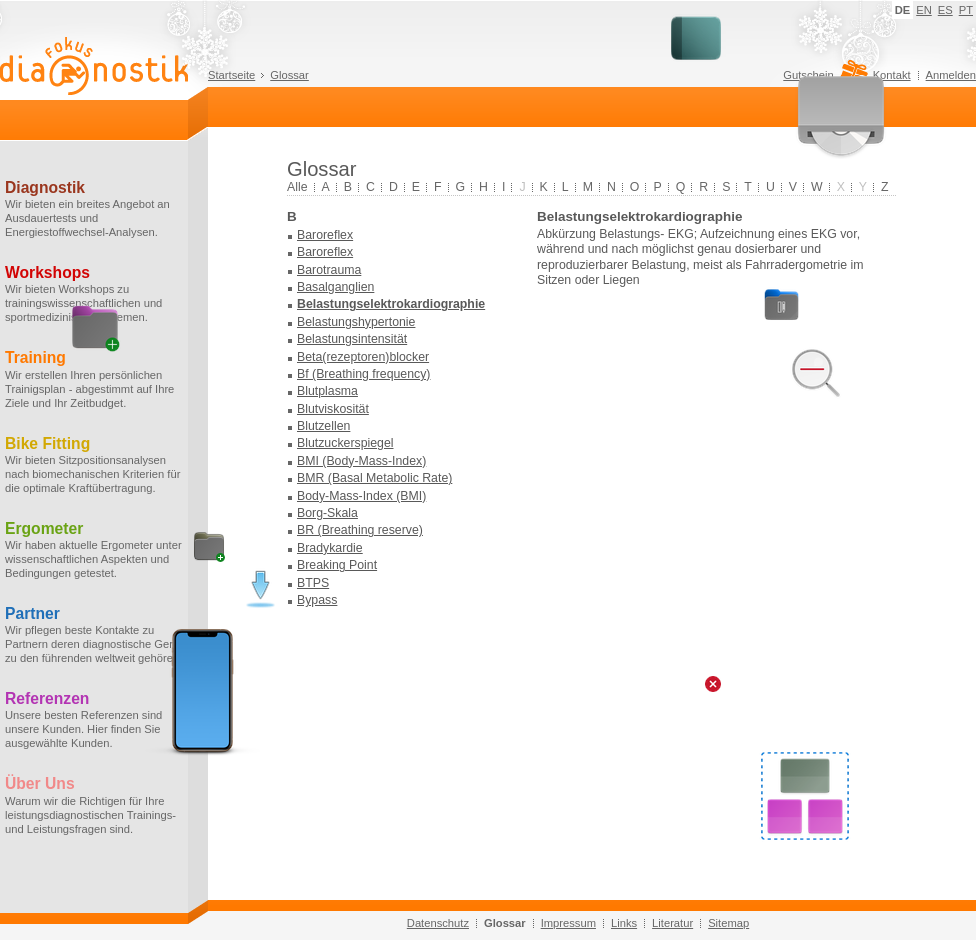 The image size is (976, 940). What do you see at coordinates (202, 692) in the screenshot?
I see `iPhone 11 Pro device icon` at bounding box center [202, 692].